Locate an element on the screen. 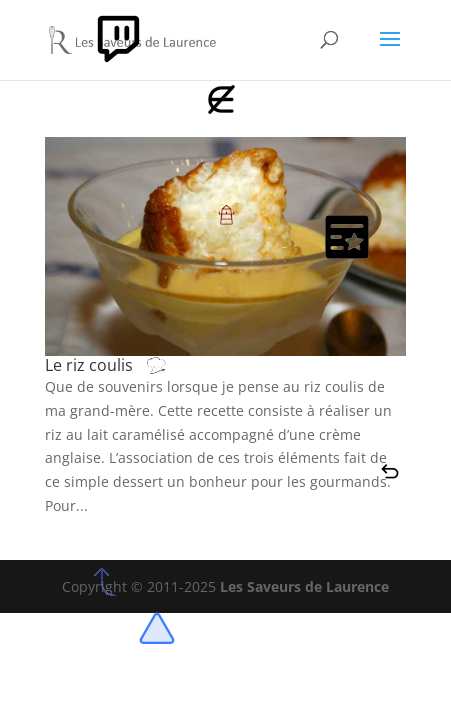 This screenshot has height=720, width=451. undo previous action is located at coordinates (390, 472).